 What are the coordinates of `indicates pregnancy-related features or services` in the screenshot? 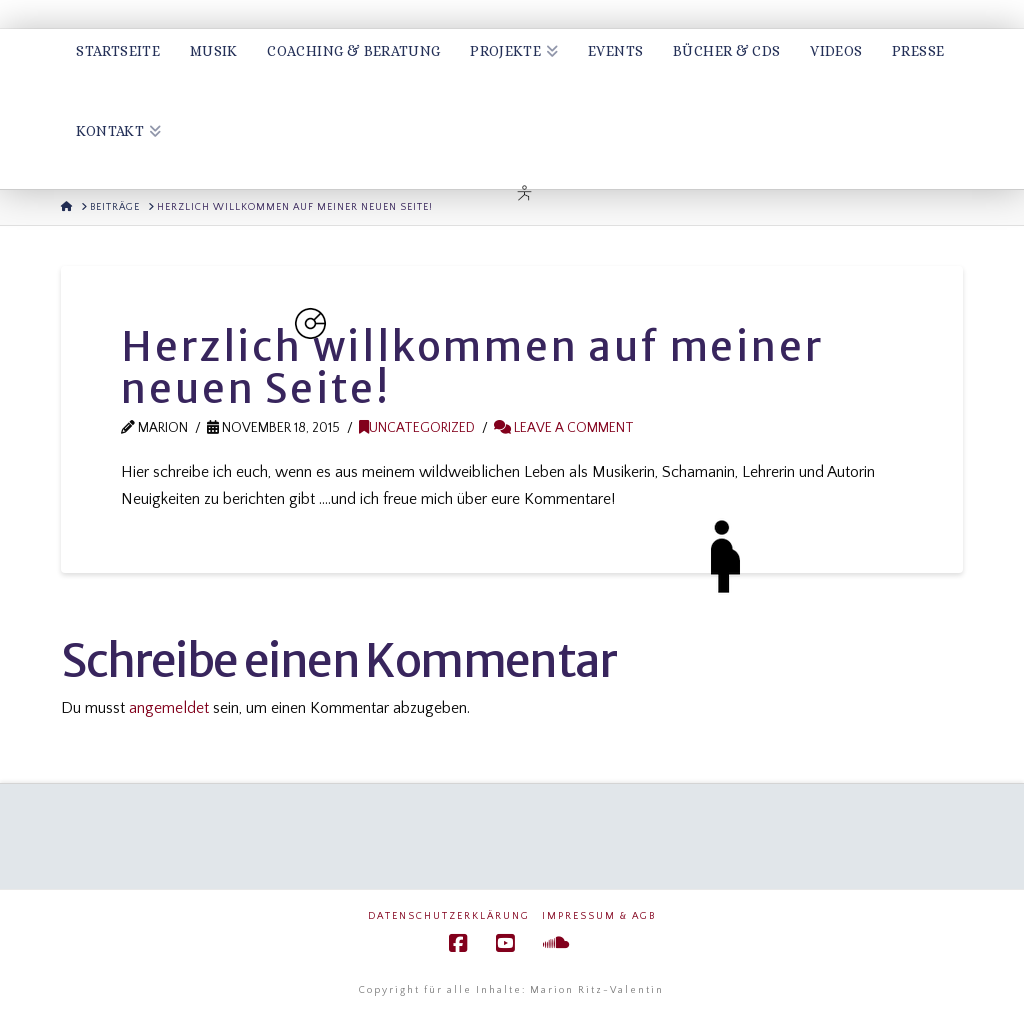 It's located at (725, 556).